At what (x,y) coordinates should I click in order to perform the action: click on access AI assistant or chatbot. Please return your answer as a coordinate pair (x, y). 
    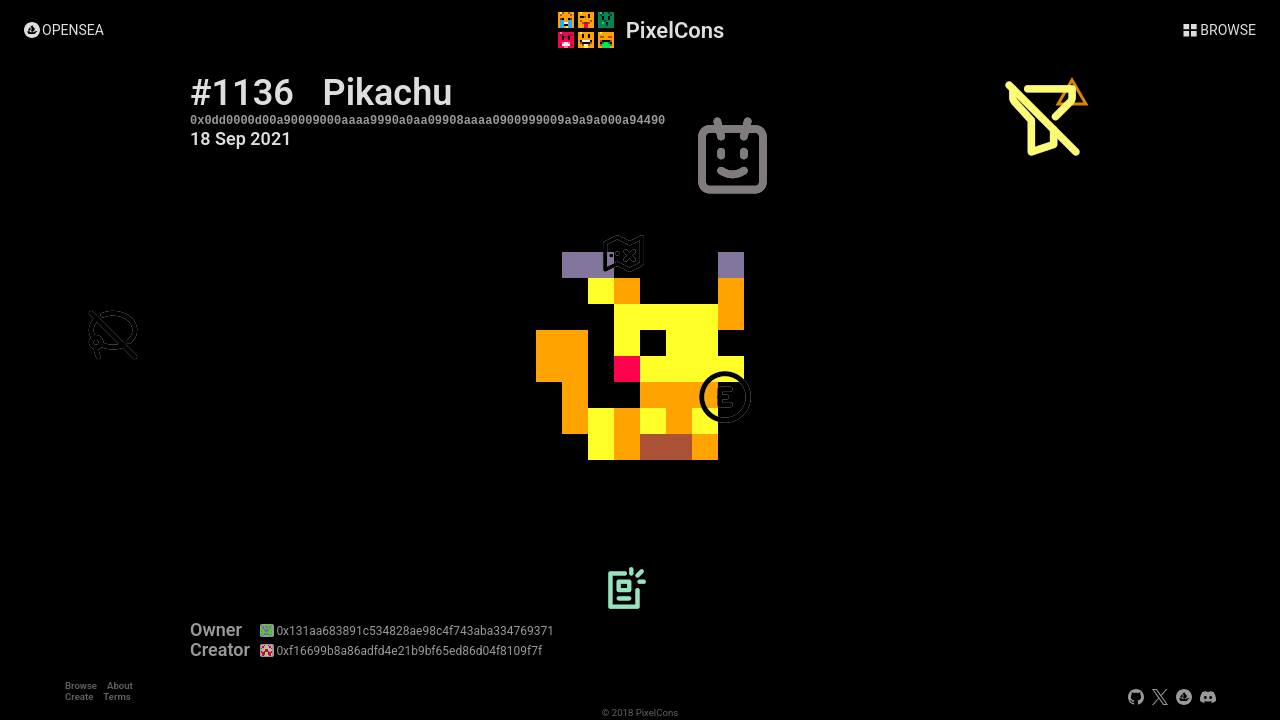
    Looking at the image, I should click on (732, 155).